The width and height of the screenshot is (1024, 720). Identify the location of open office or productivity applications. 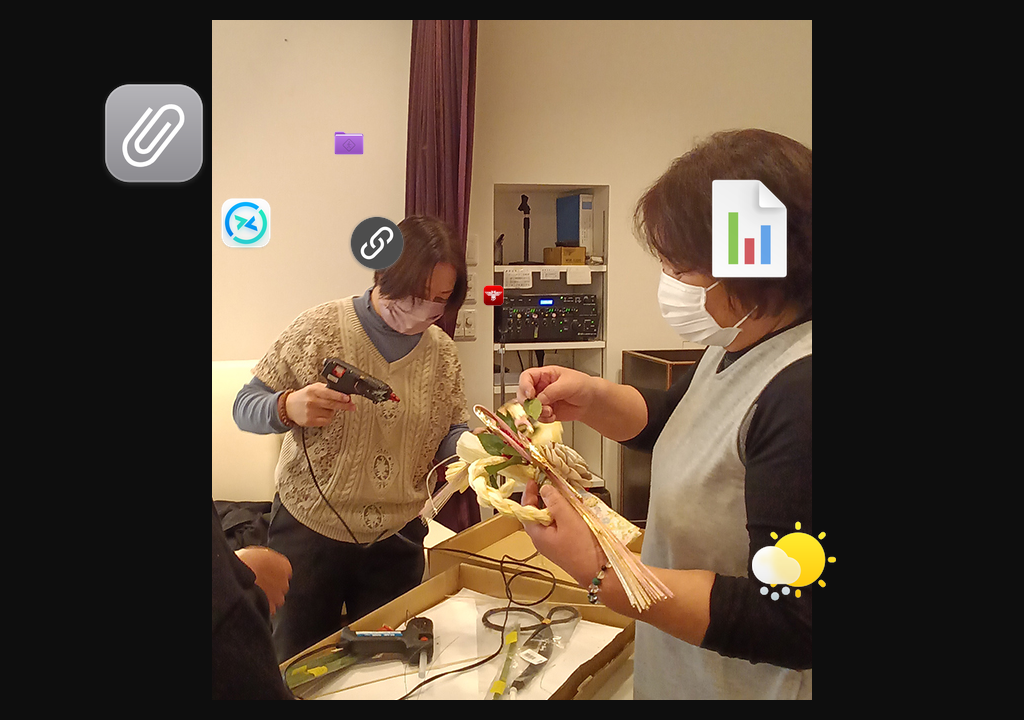
(154, 135).